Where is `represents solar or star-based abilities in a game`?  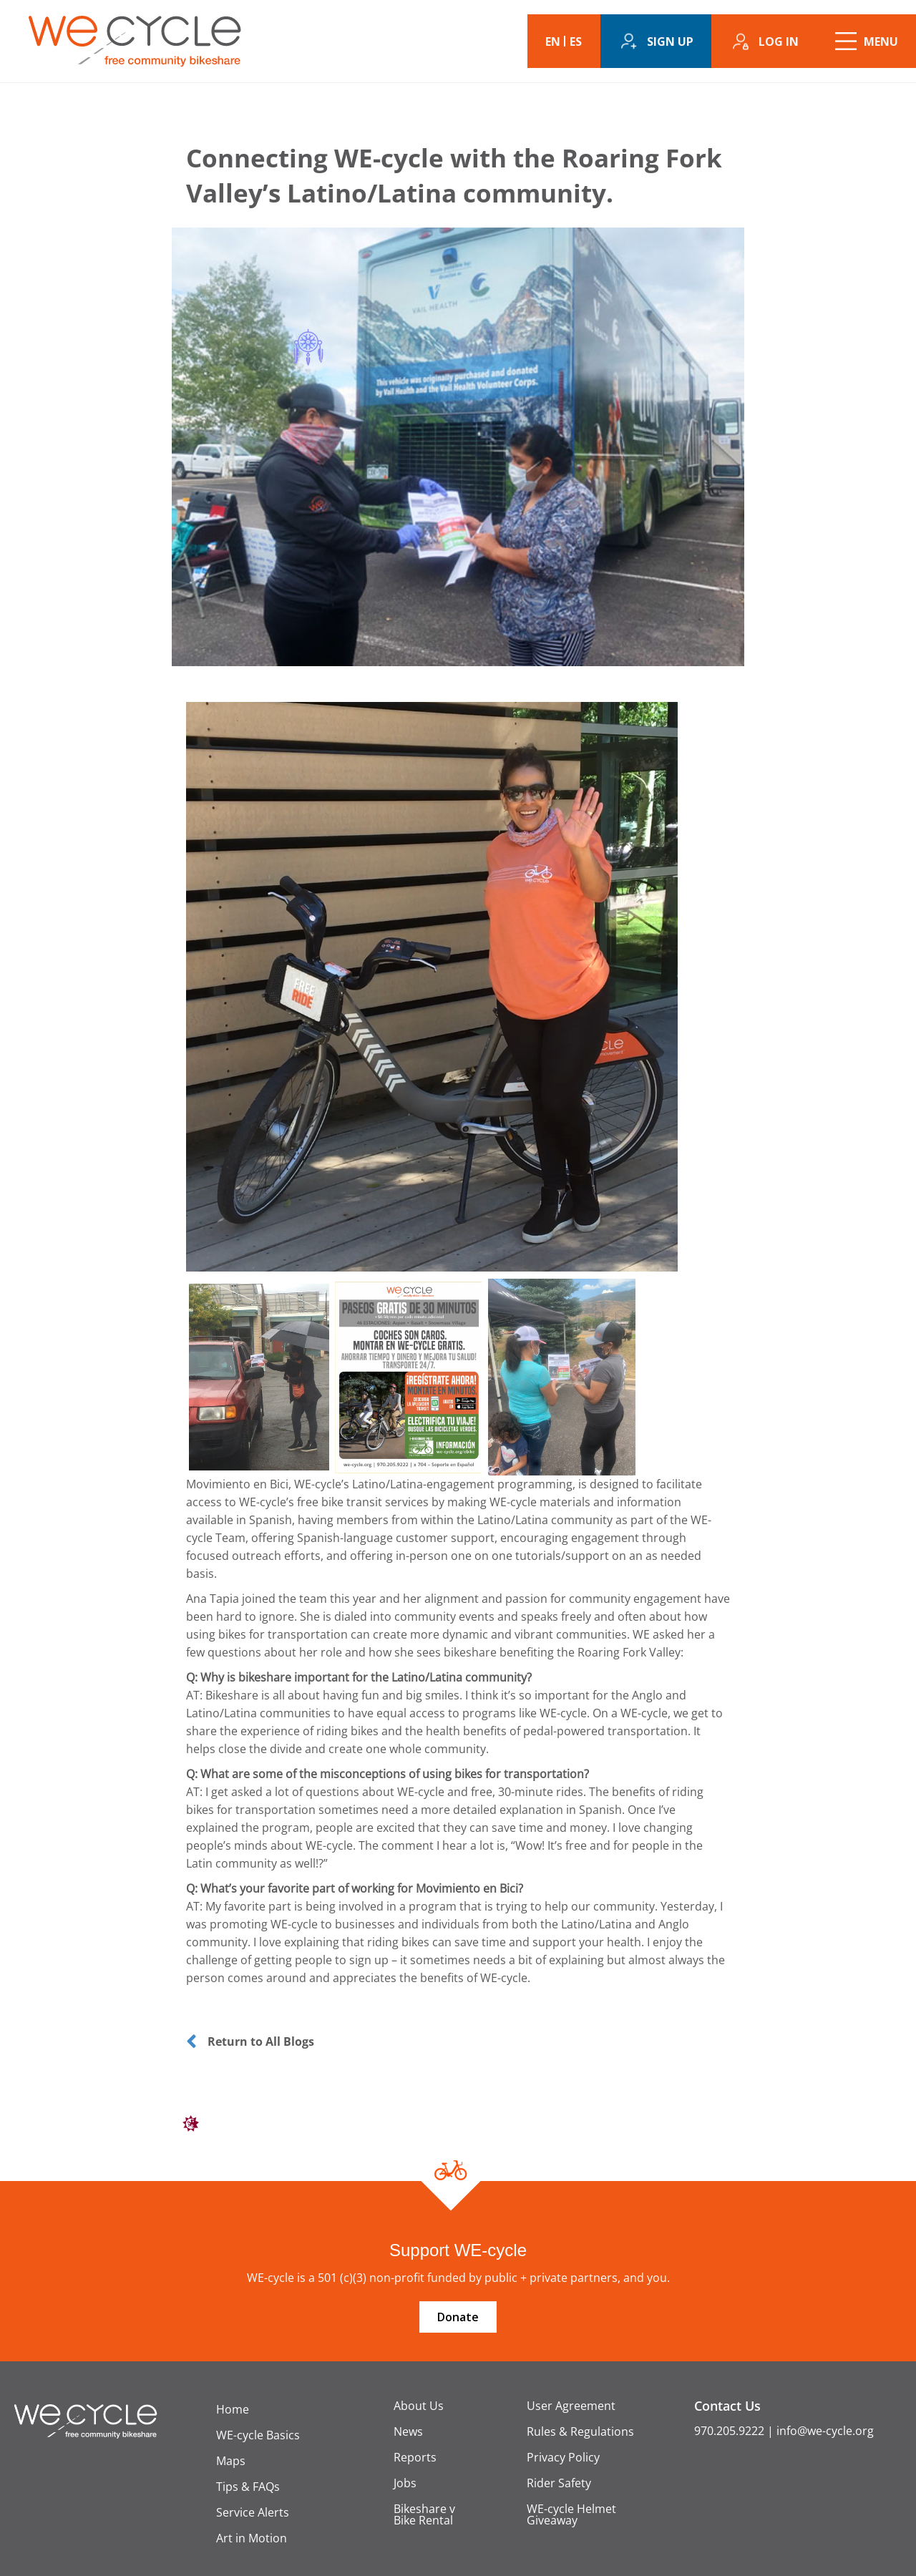
represents solar or star-based abilities in a game is located at coordinates (190, 2123).